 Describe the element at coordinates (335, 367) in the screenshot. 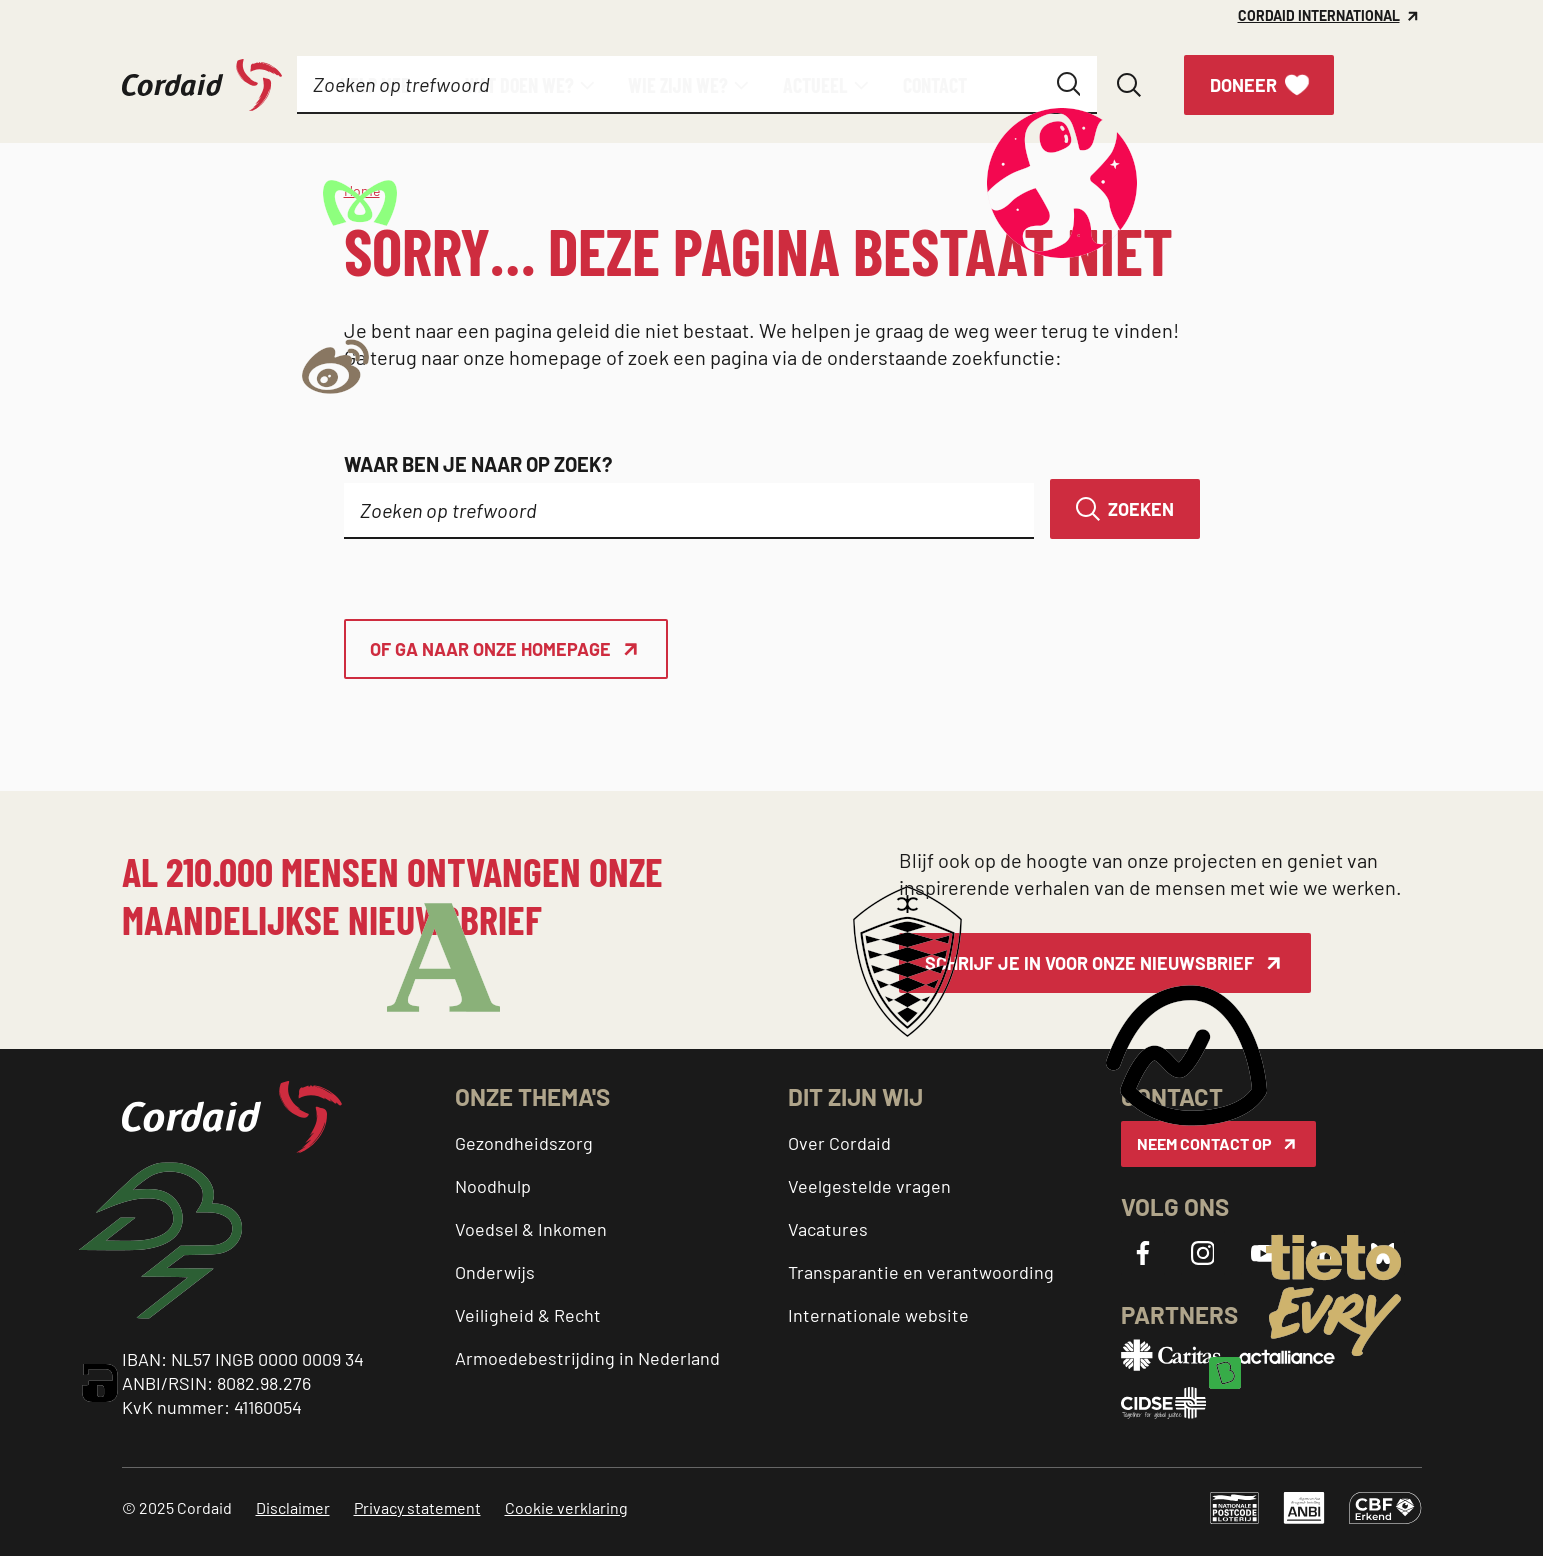

I see `open Weibo app` at that location.